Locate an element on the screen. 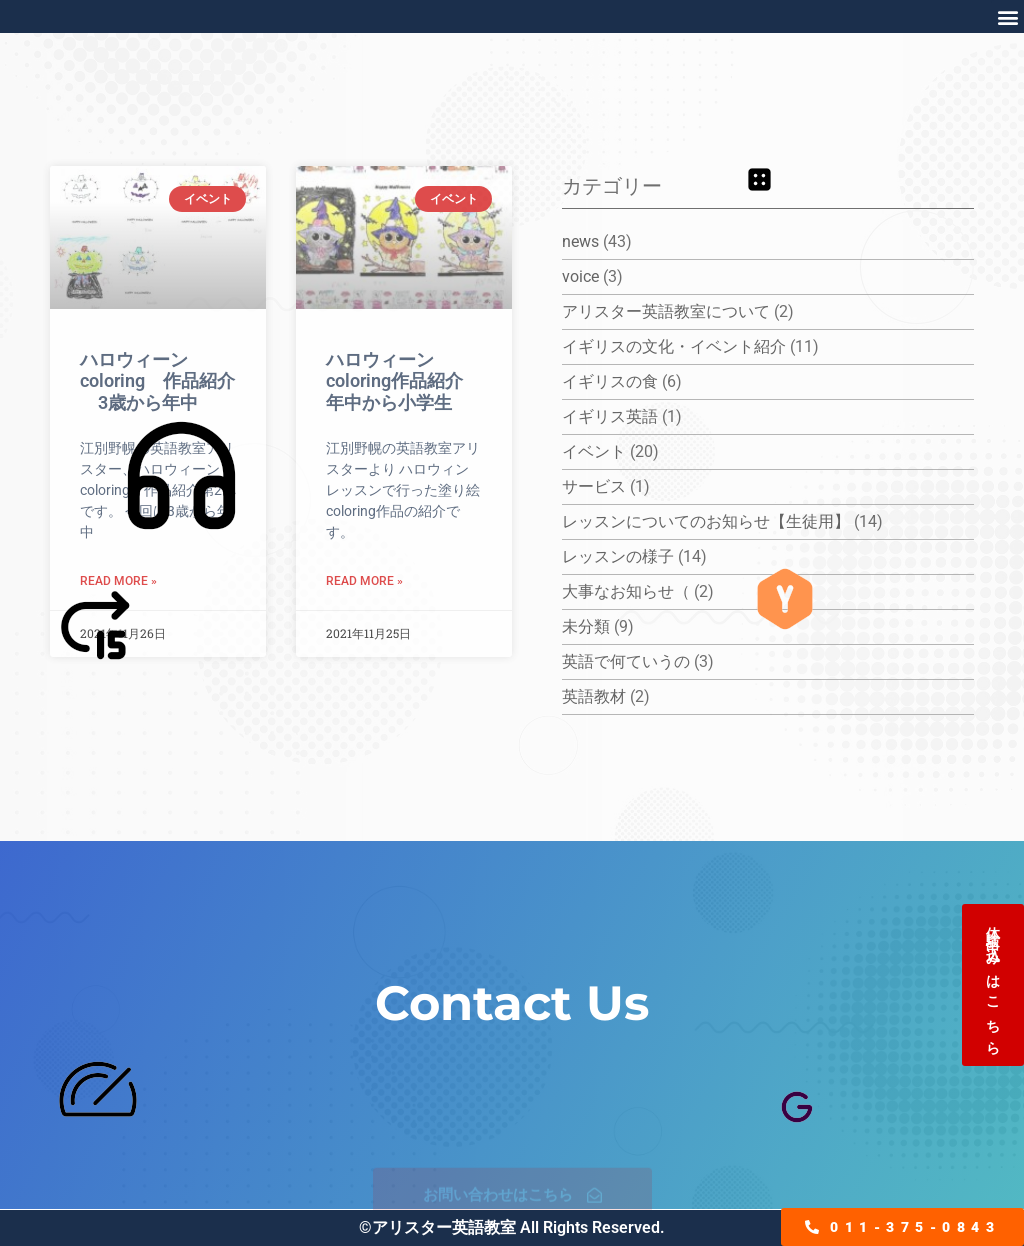 Image resolution: width=1024 pixels, height=1246 pixels. skip forward 15 seconds is located at coordinates (97, 627).